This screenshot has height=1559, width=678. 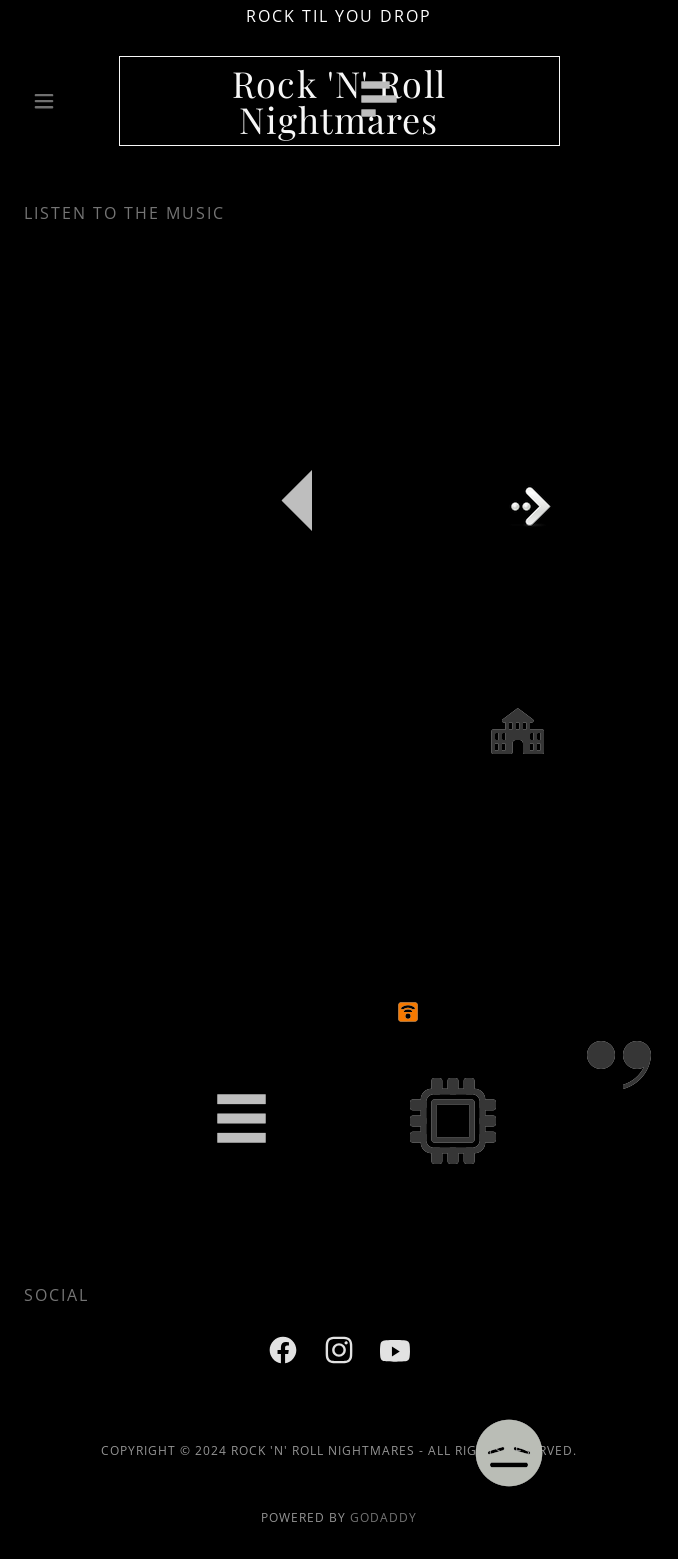 I want to click on access hardware or processor settings, so click(x=453, y=1121).